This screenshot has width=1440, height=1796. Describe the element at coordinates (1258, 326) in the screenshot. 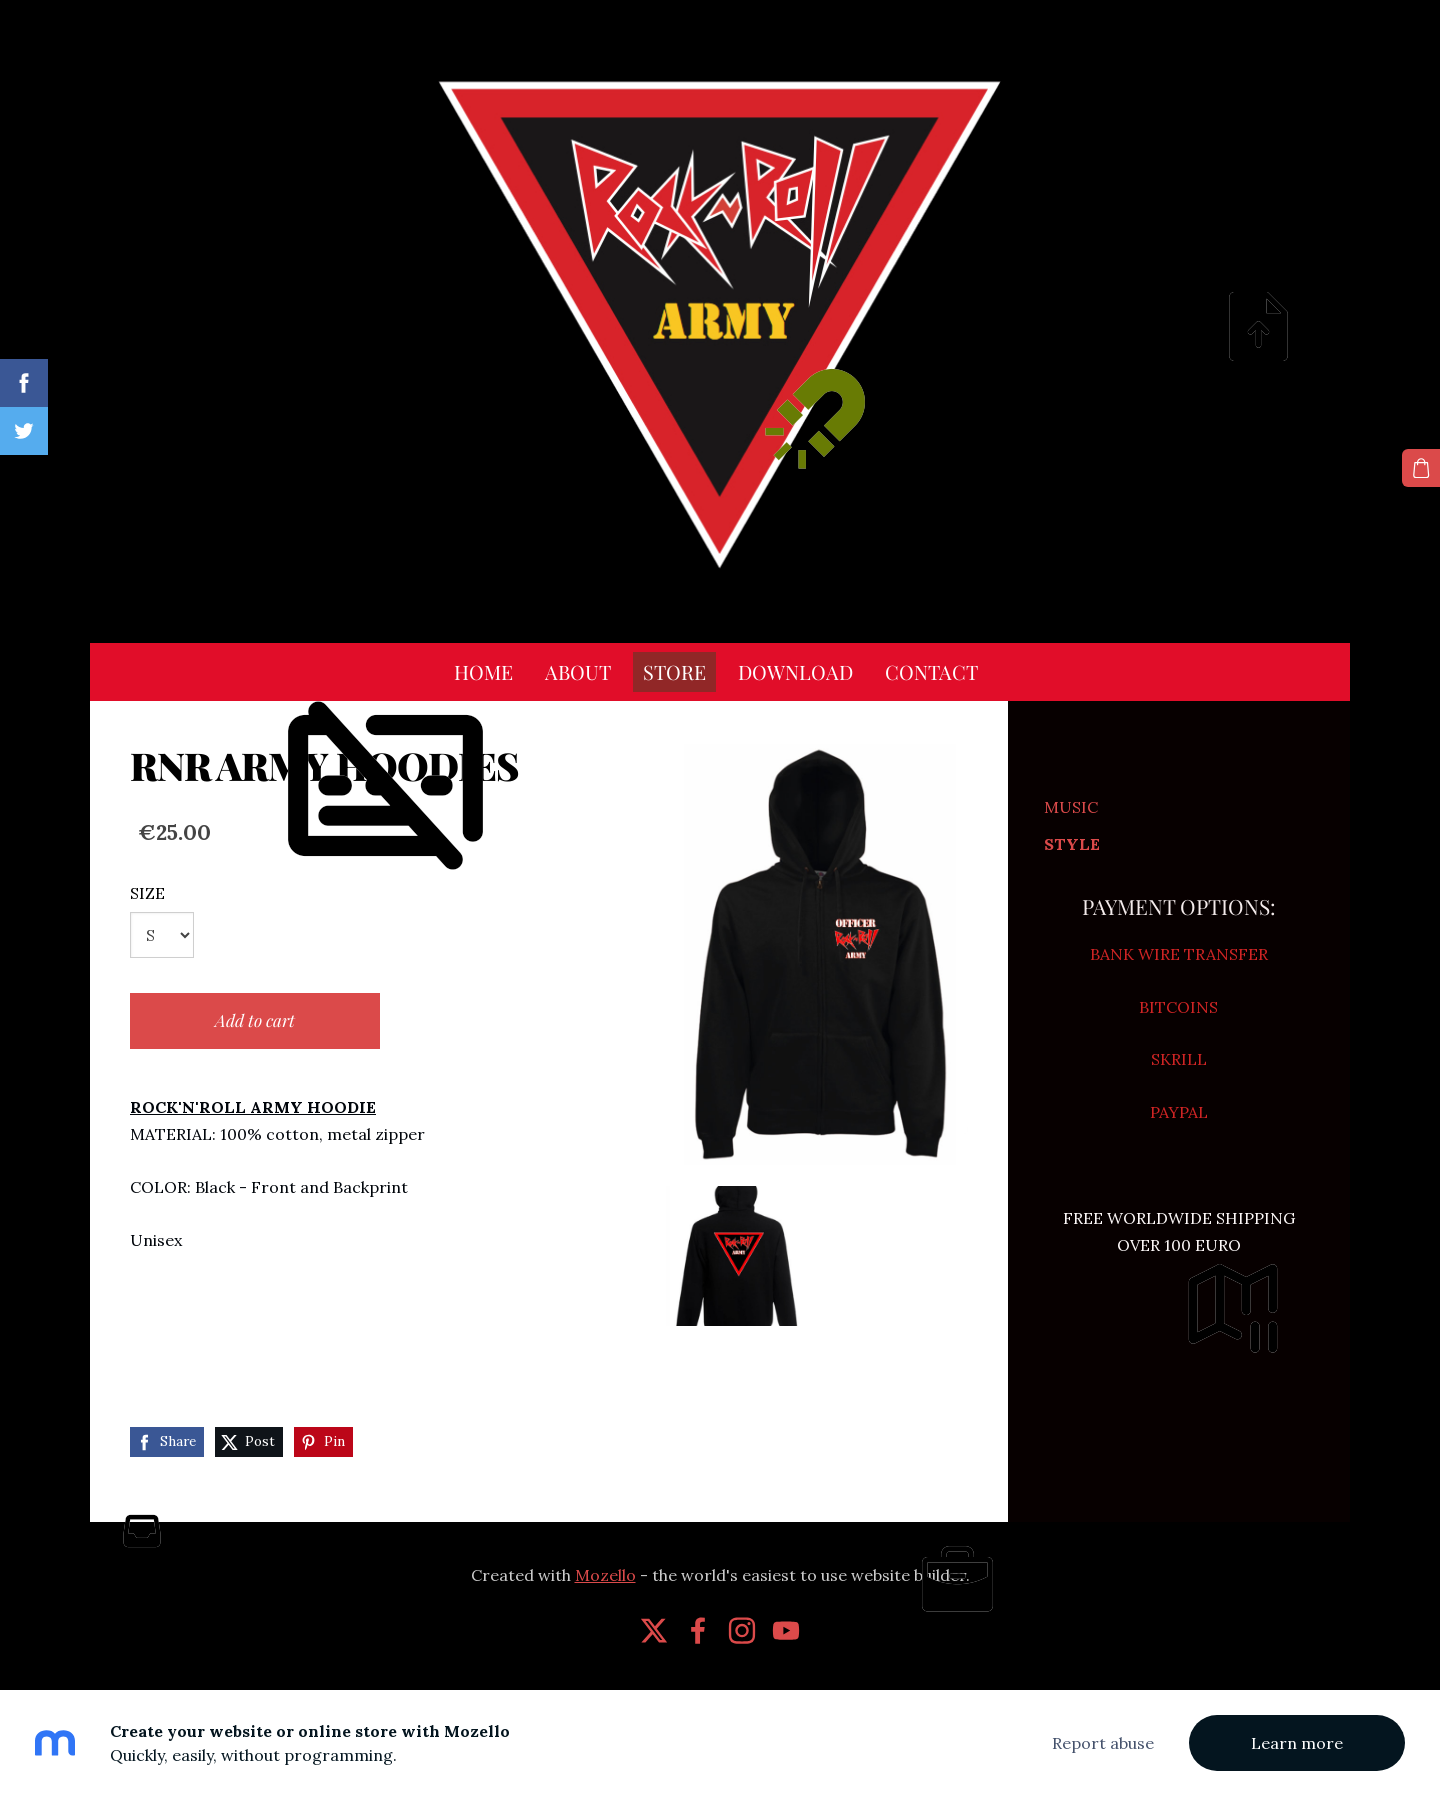

I see `upload a file` at that location.